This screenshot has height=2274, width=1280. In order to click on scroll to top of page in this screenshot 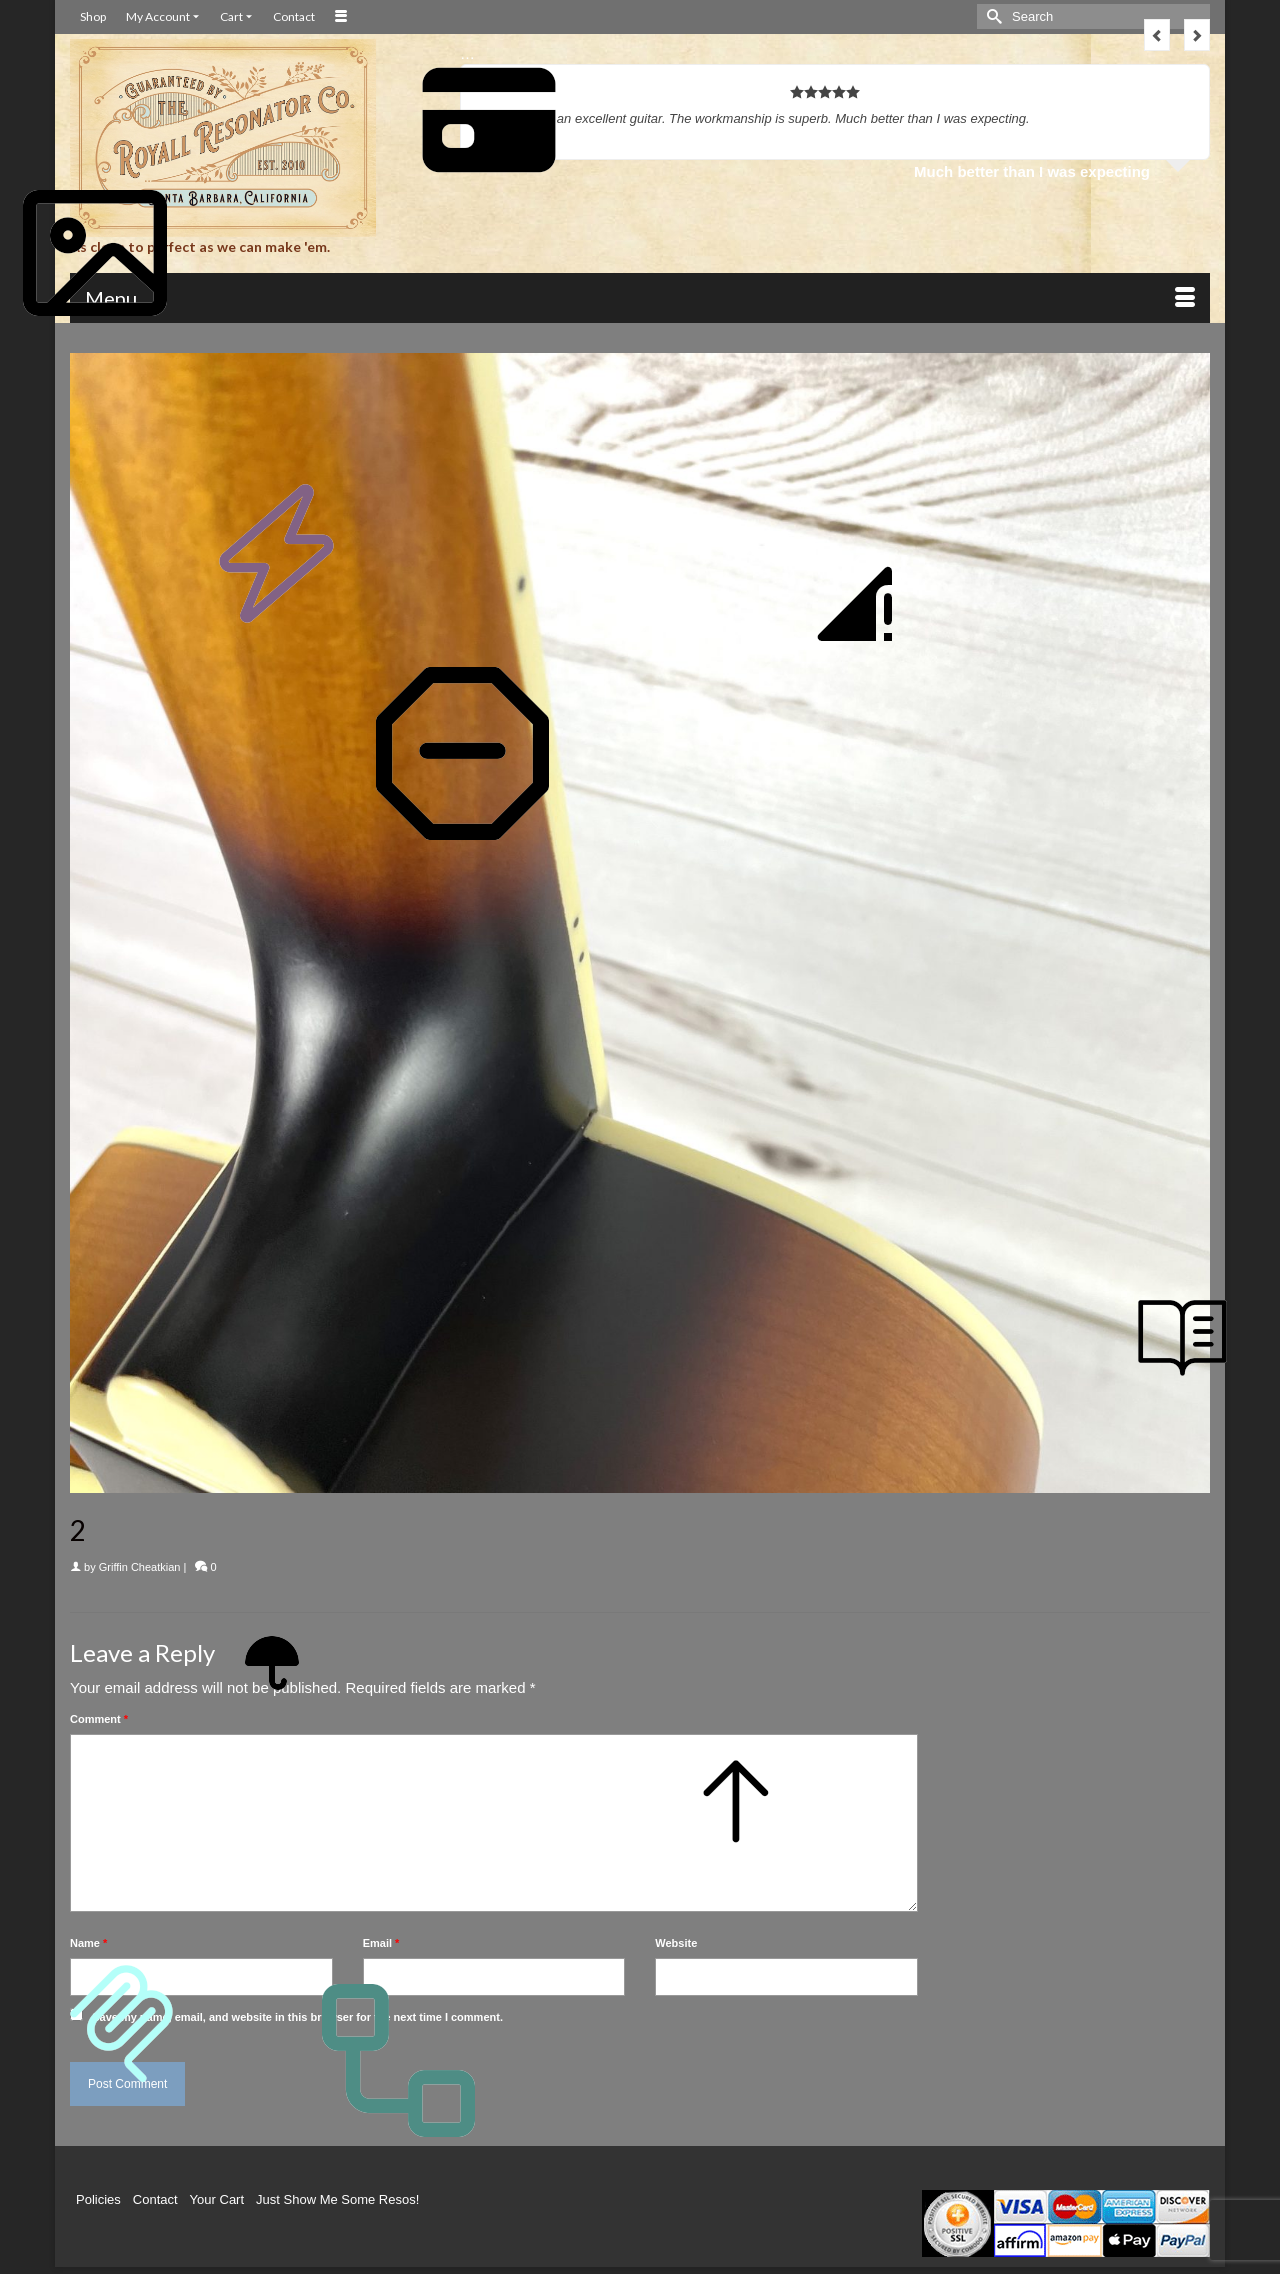, I will do `click(736, 1802)`.